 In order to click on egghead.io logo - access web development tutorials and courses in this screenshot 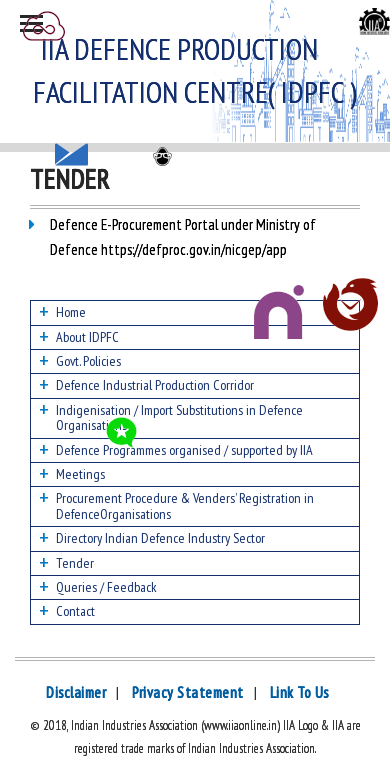, I will do `click(162, 156)`.